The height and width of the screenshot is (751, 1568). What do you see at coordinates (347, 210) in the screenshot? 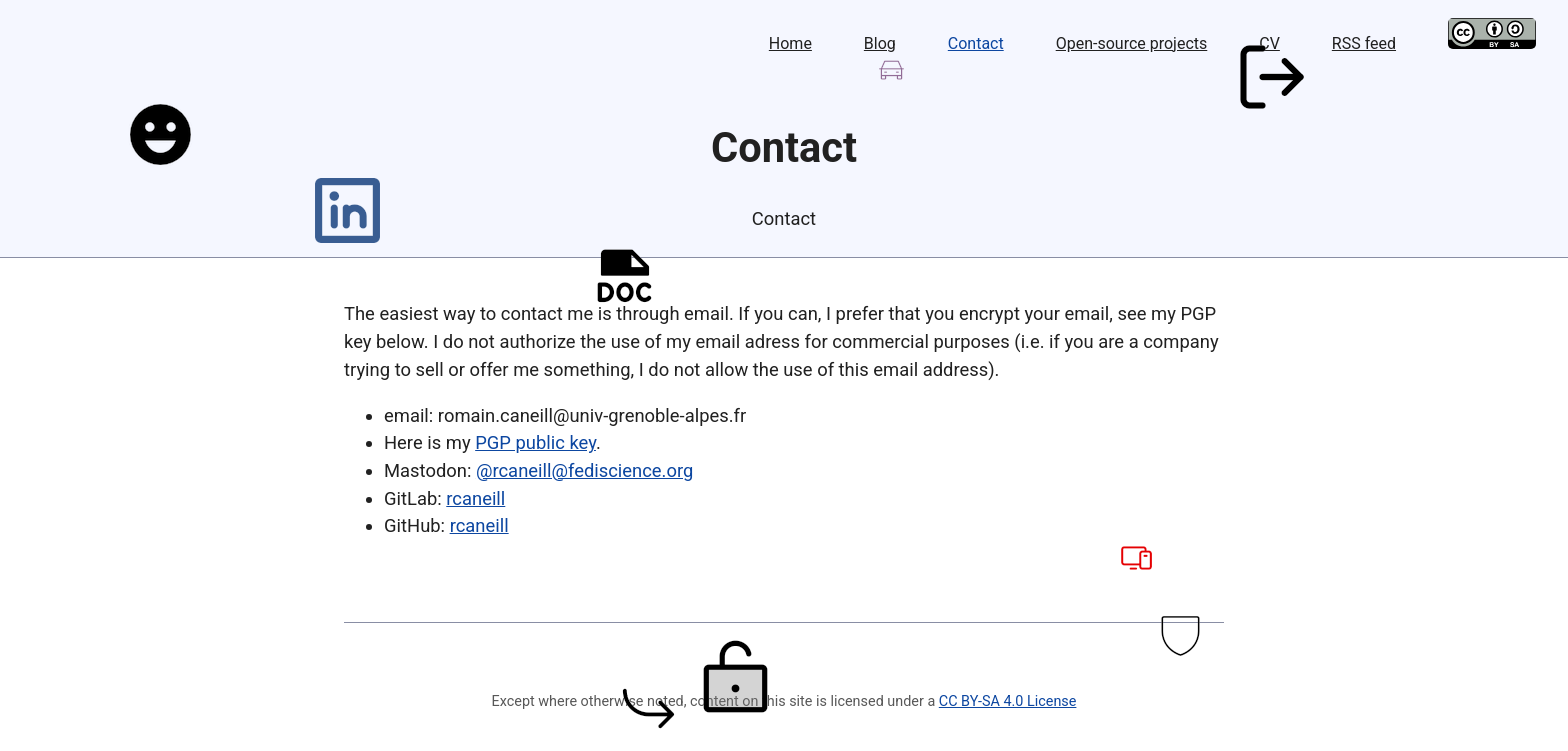
I see `open LinkedIn profile or app` at bounding box center [347, 210].